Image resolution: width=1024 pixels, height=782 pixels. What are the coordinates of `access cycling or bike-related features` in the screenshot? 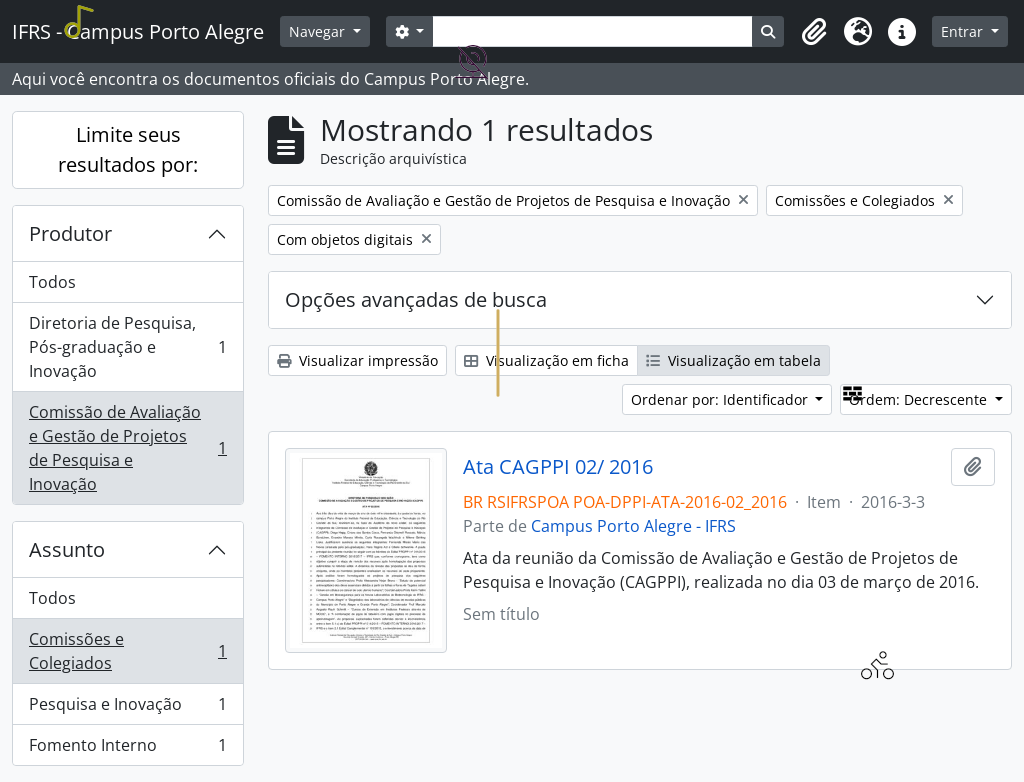 It's located at (877, 666).